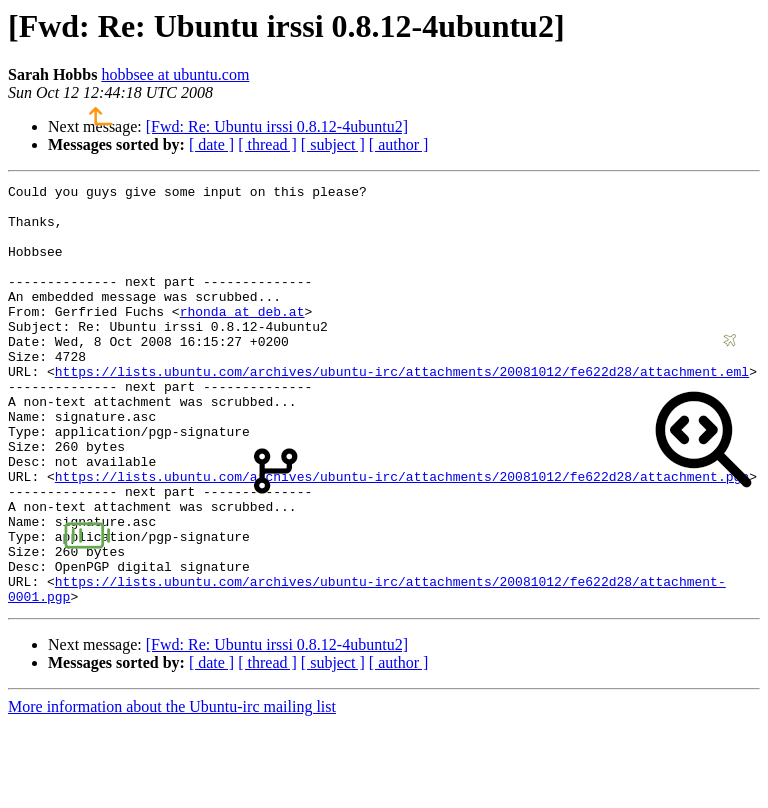 The height and width of the screenshot is (808, 768). Describe the element at coordinates (273, 471) in the screenshot. I see `view repository branches` at that location.